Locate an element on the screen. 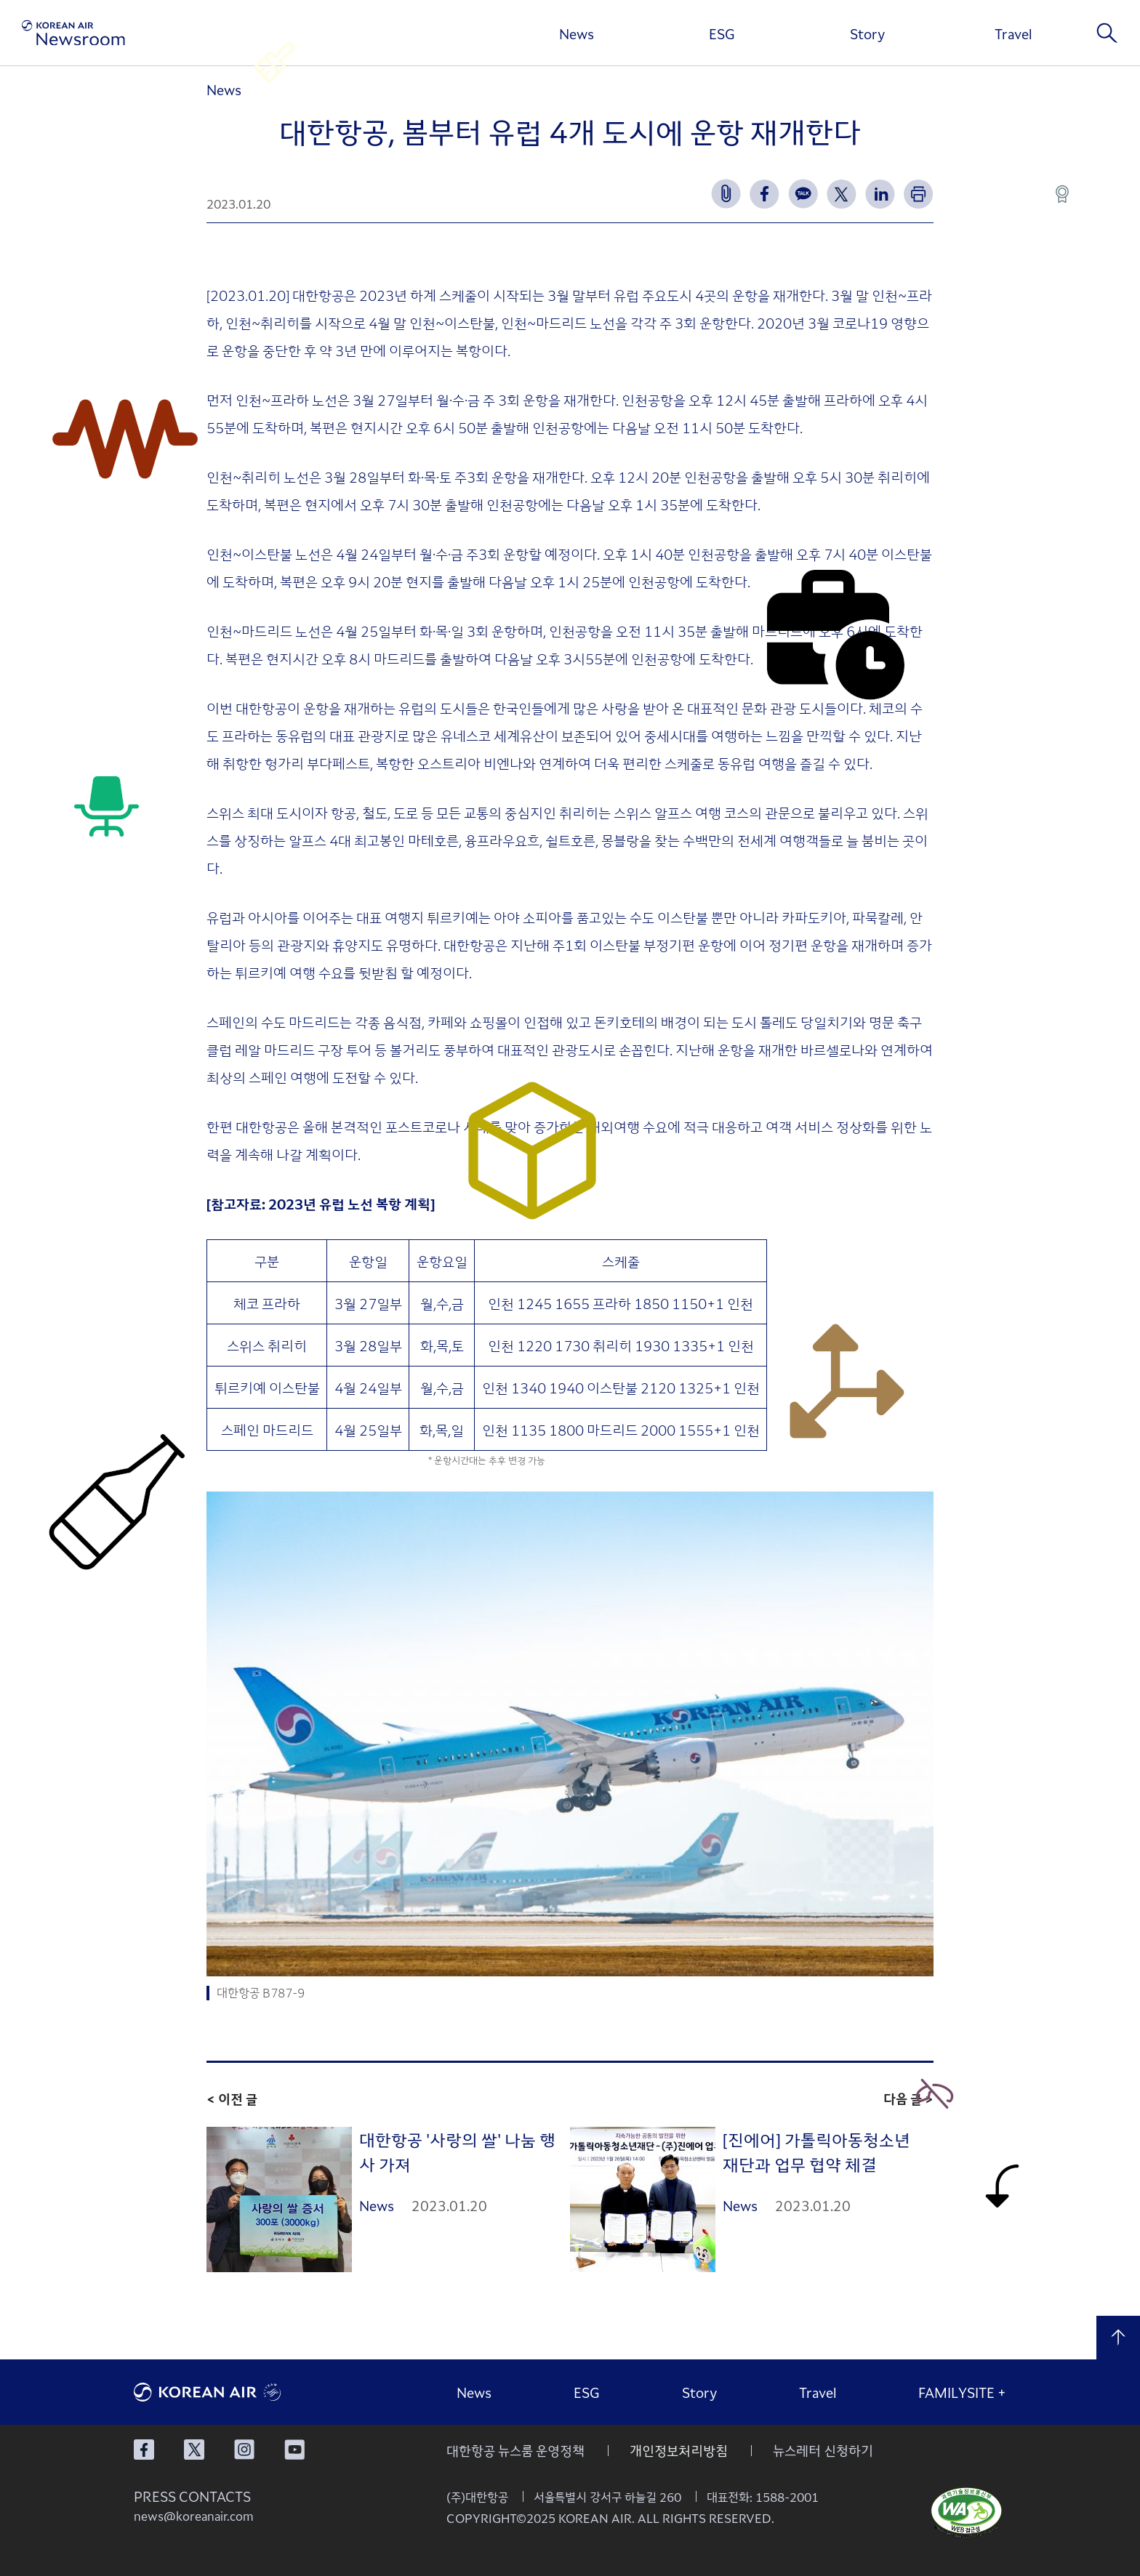 Image resolution: width=1140 pixels, height=2576 pixels. workspace or office settings is located at coordinates (106, 806).